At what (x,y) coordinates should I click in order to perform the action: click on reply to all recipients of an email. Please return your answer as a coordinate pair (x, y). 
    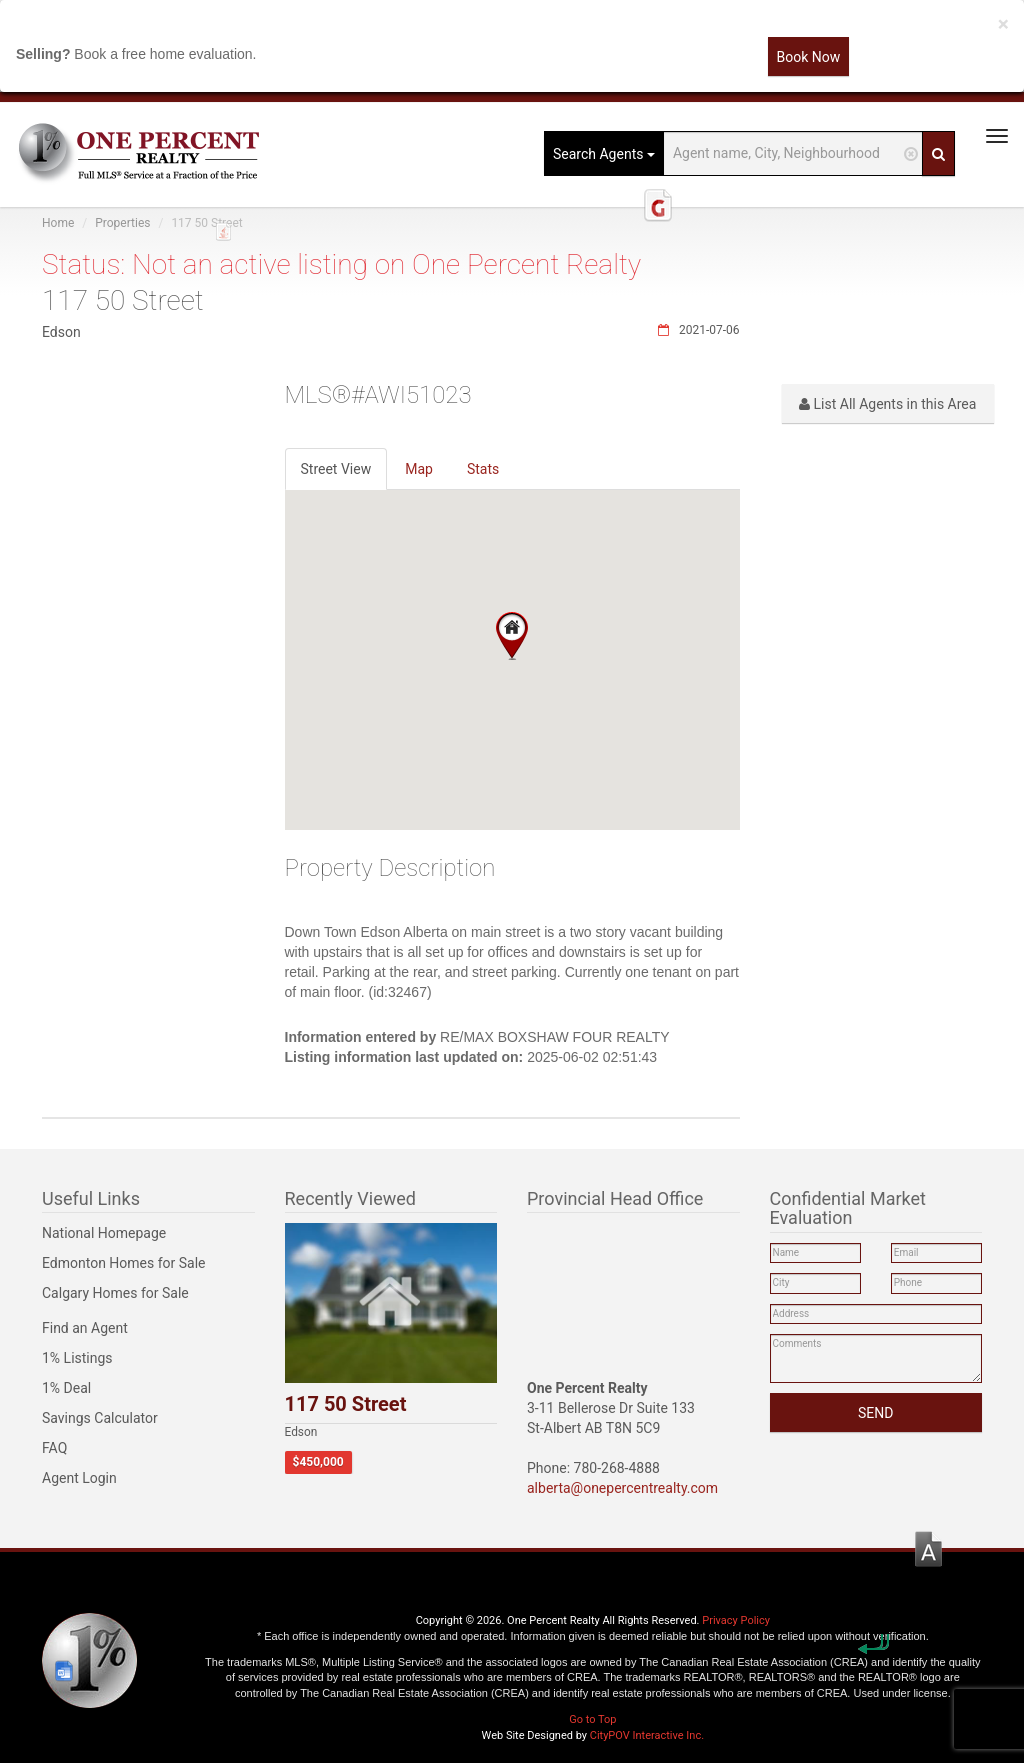
    Looking at the image, I should click on (873, 1642).